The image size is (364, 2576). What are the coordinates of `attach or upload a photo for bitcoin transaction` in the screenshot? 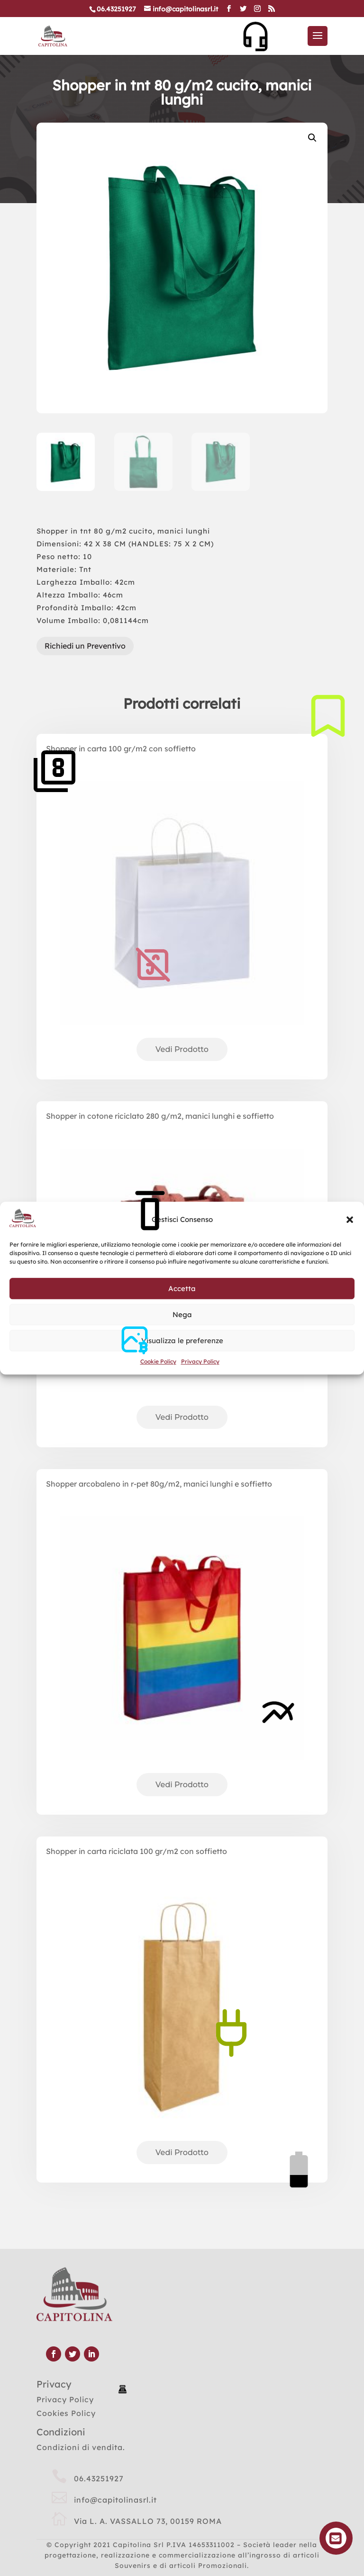 It's located at (135, 1339).